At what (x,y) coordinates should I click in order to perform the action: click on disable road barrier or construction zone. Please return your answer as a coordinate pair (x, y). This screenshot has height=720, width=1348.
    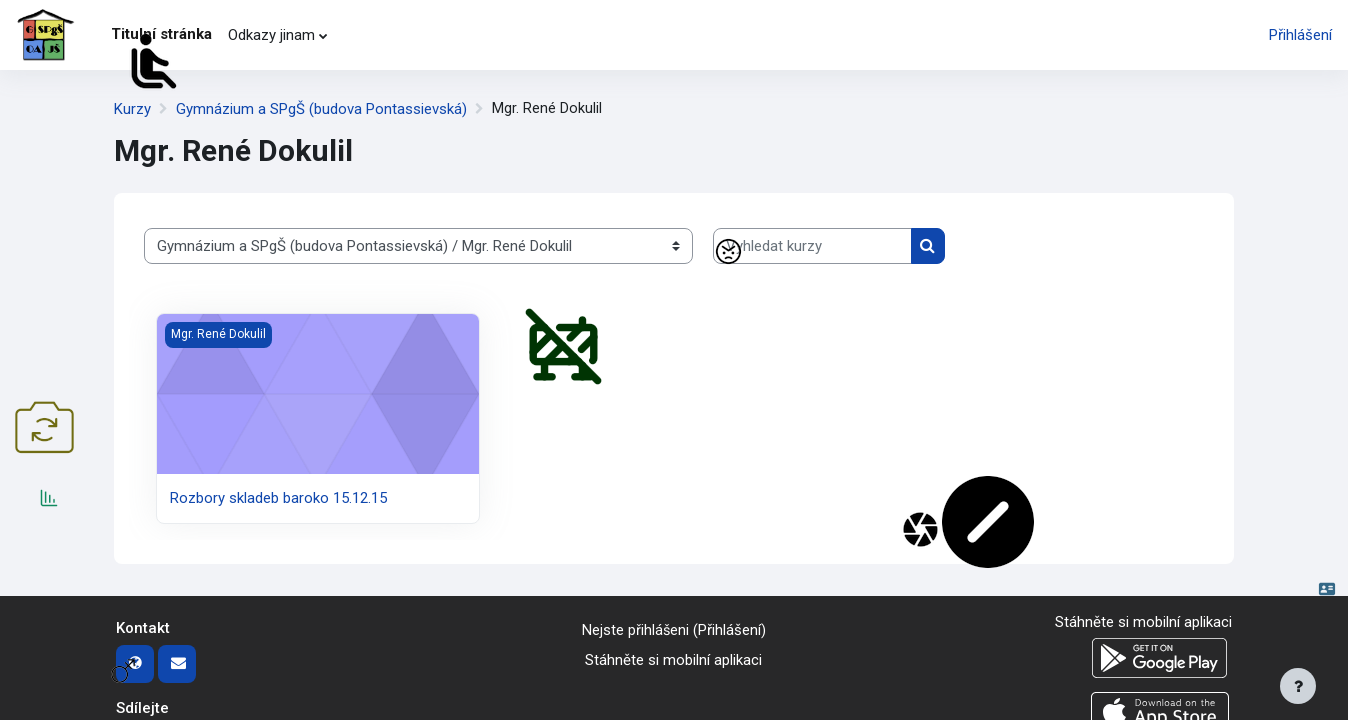
    Looking at the image, I should click on (563, 346).